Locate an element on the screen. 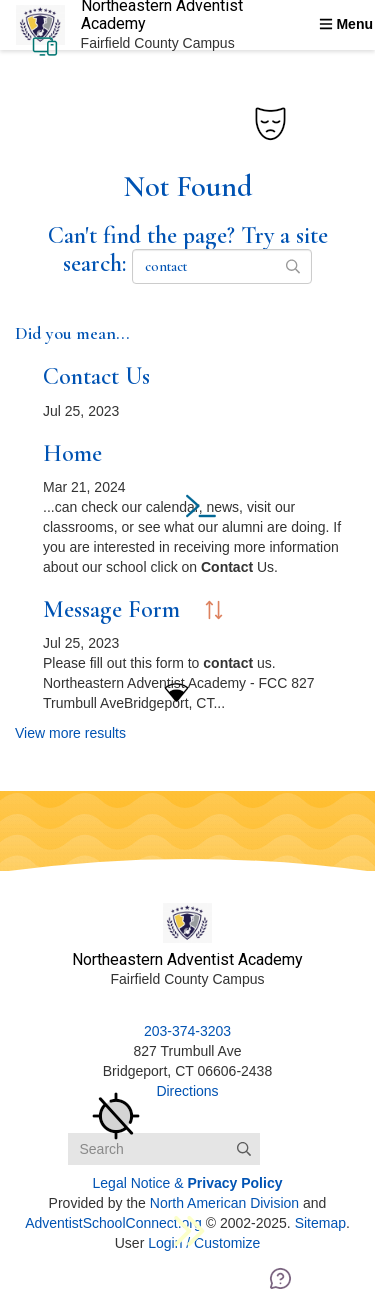 The image size is (375, 1301). open the command line terminal is located at coordinates (201, 506).